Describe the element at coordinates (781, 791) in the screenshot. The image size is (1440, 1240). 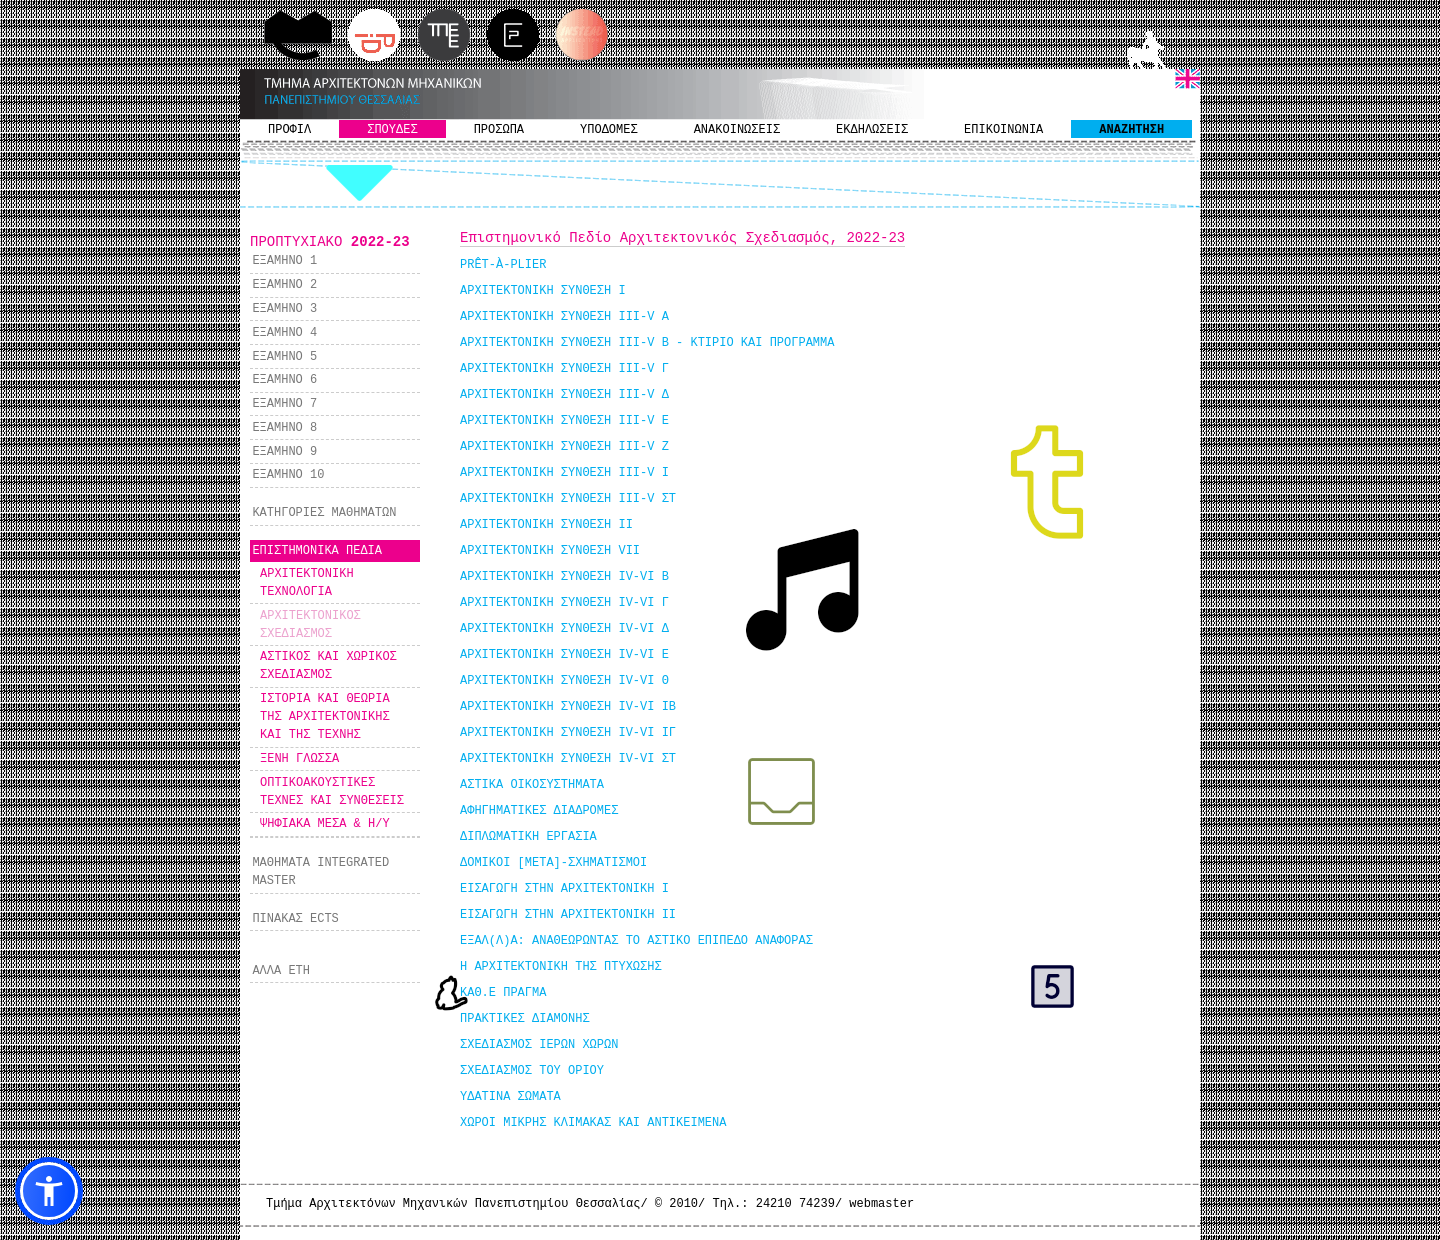
I see `access inbox or incoming items` at that location.